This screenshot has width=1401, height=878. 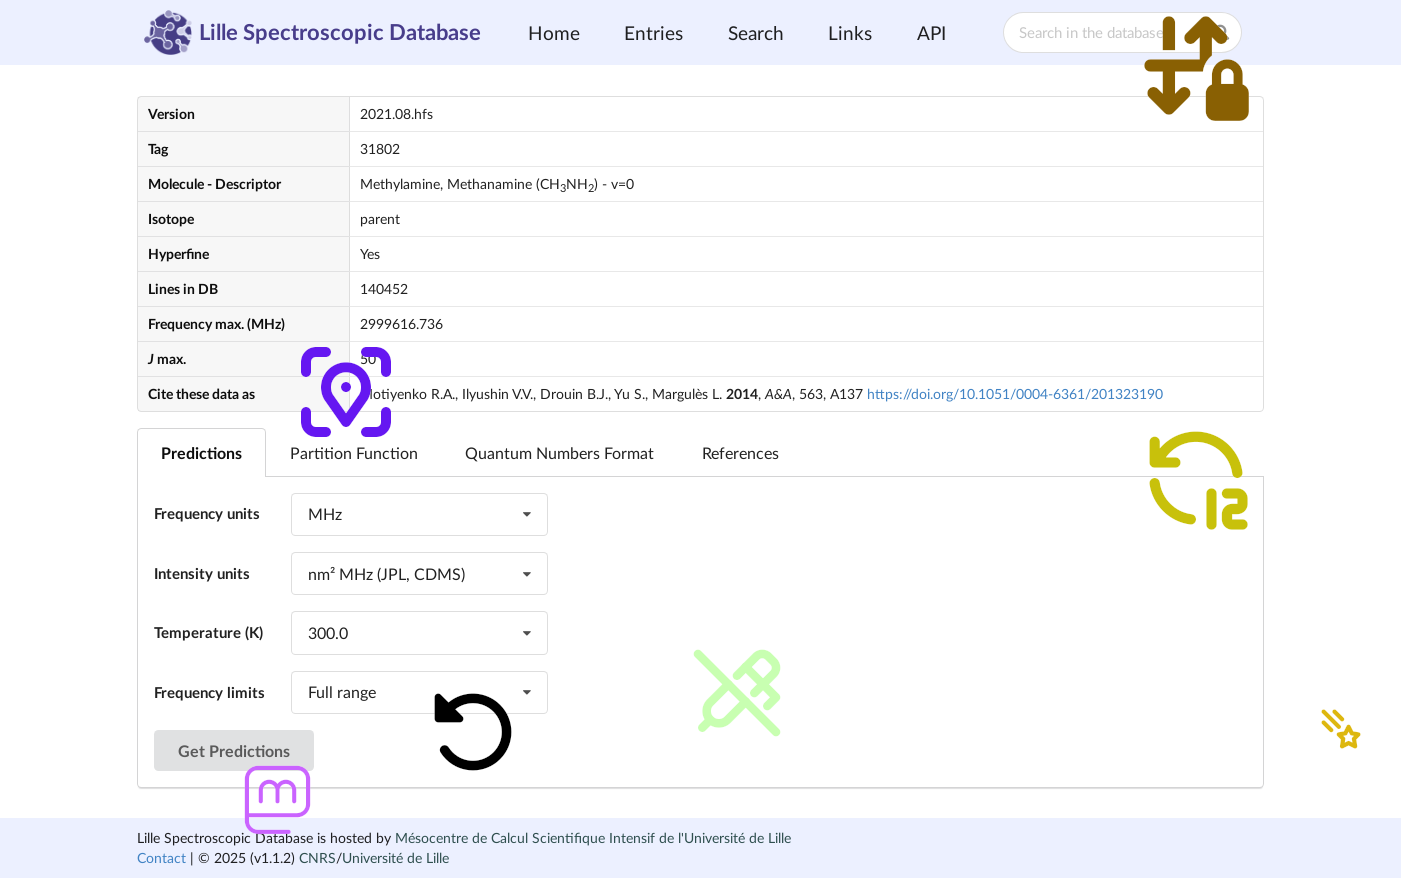 I want to click on open mastodon app, so click(x=277, y=798).